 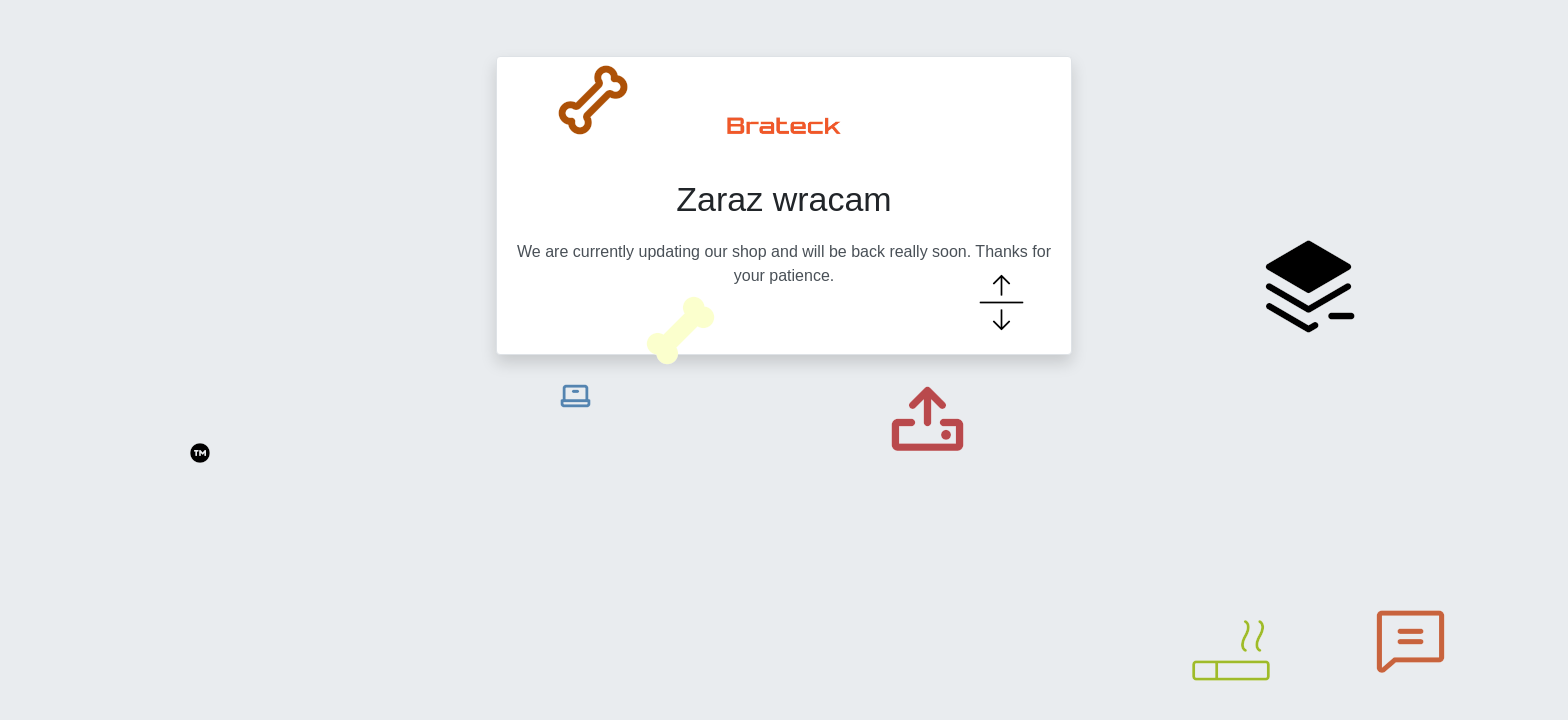 What do you see at coordinates (1308, 286) in the screenshot?
I see `remove a layer from the stack` at bounding box center [1308, 286].